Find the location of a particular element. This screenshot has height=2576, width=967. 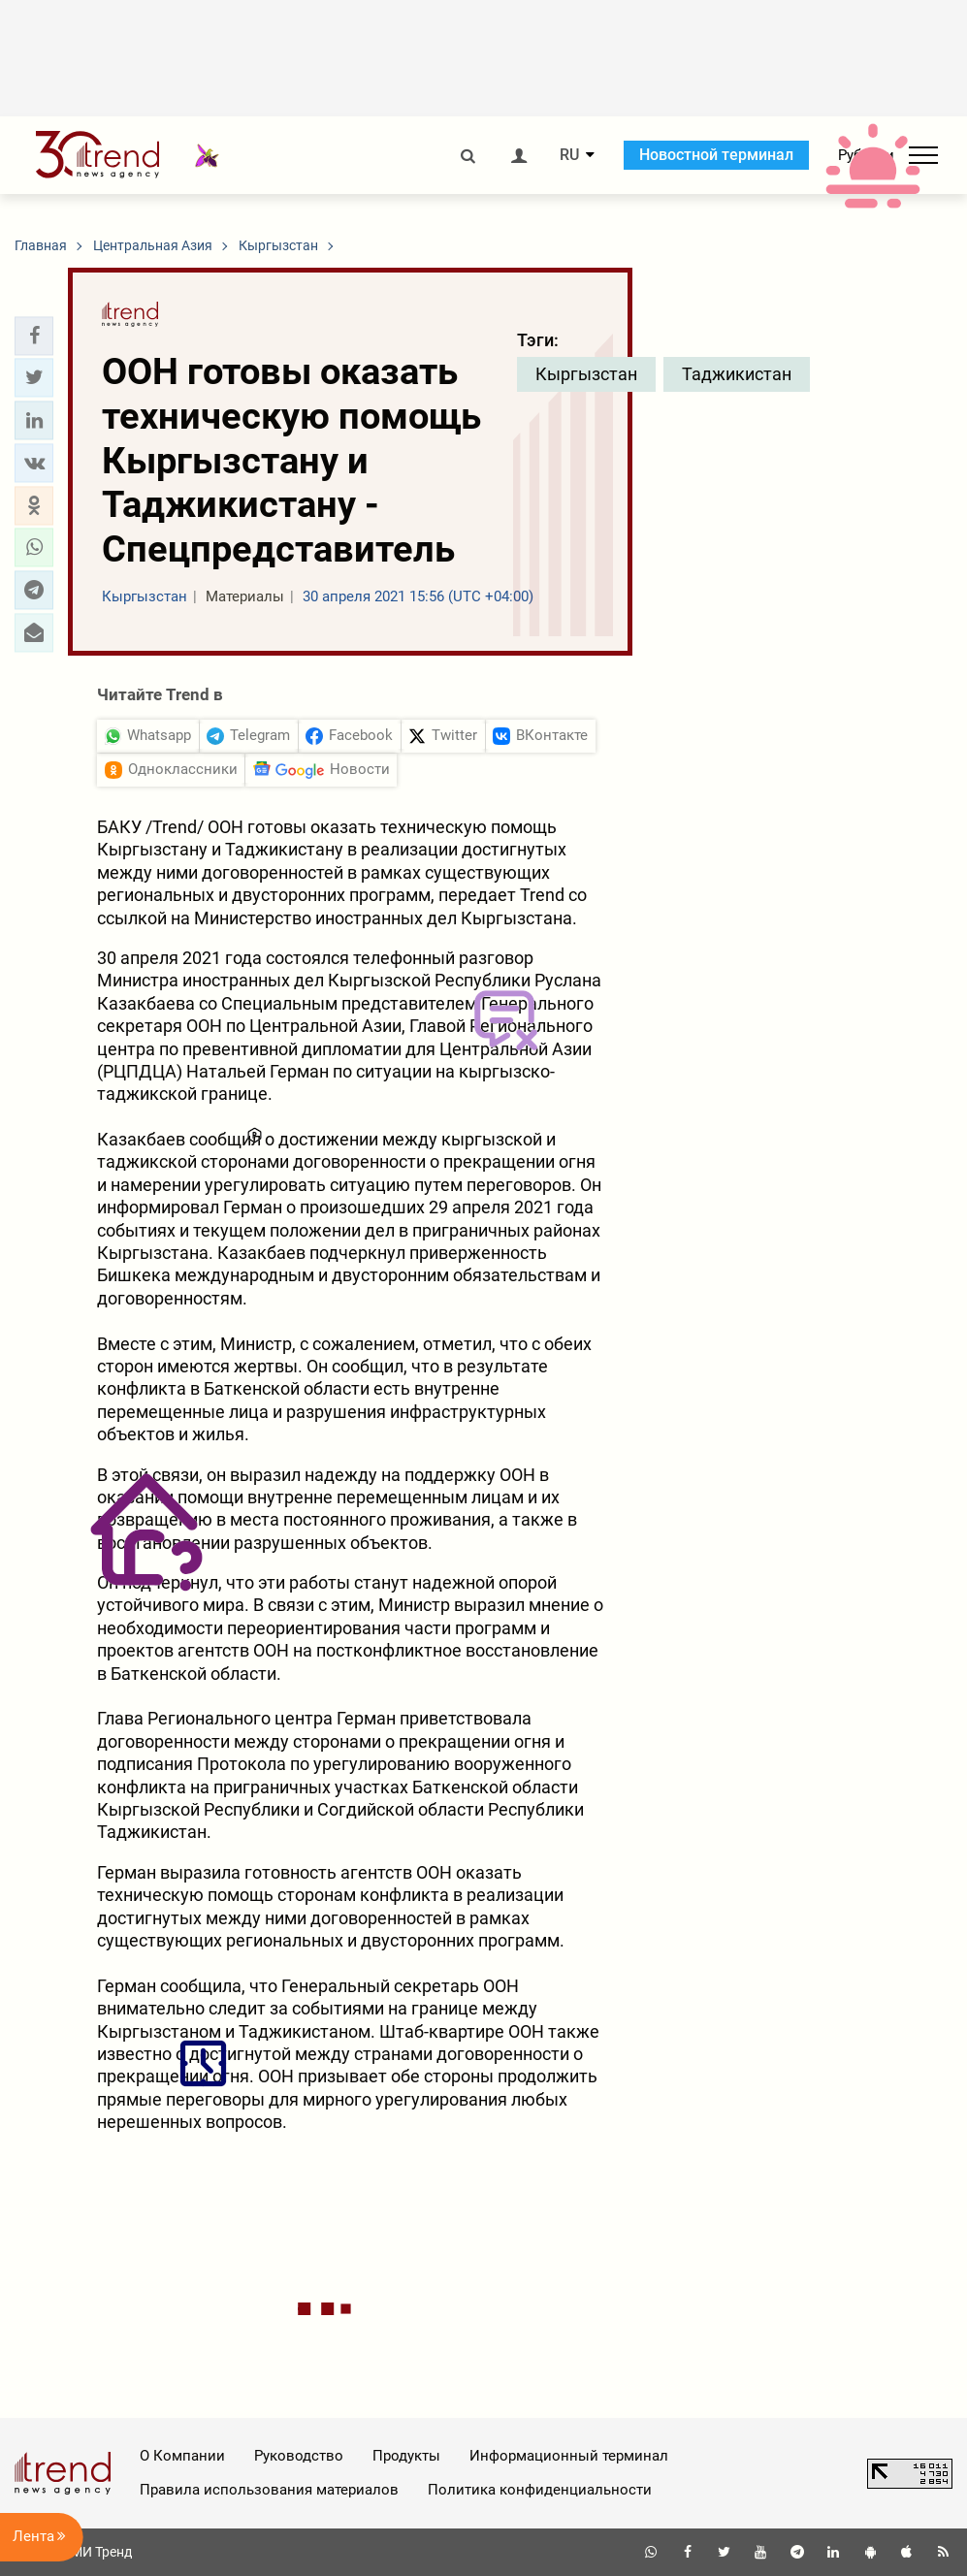

indicates parking available or parking location is located at coordinates (254, 1135).